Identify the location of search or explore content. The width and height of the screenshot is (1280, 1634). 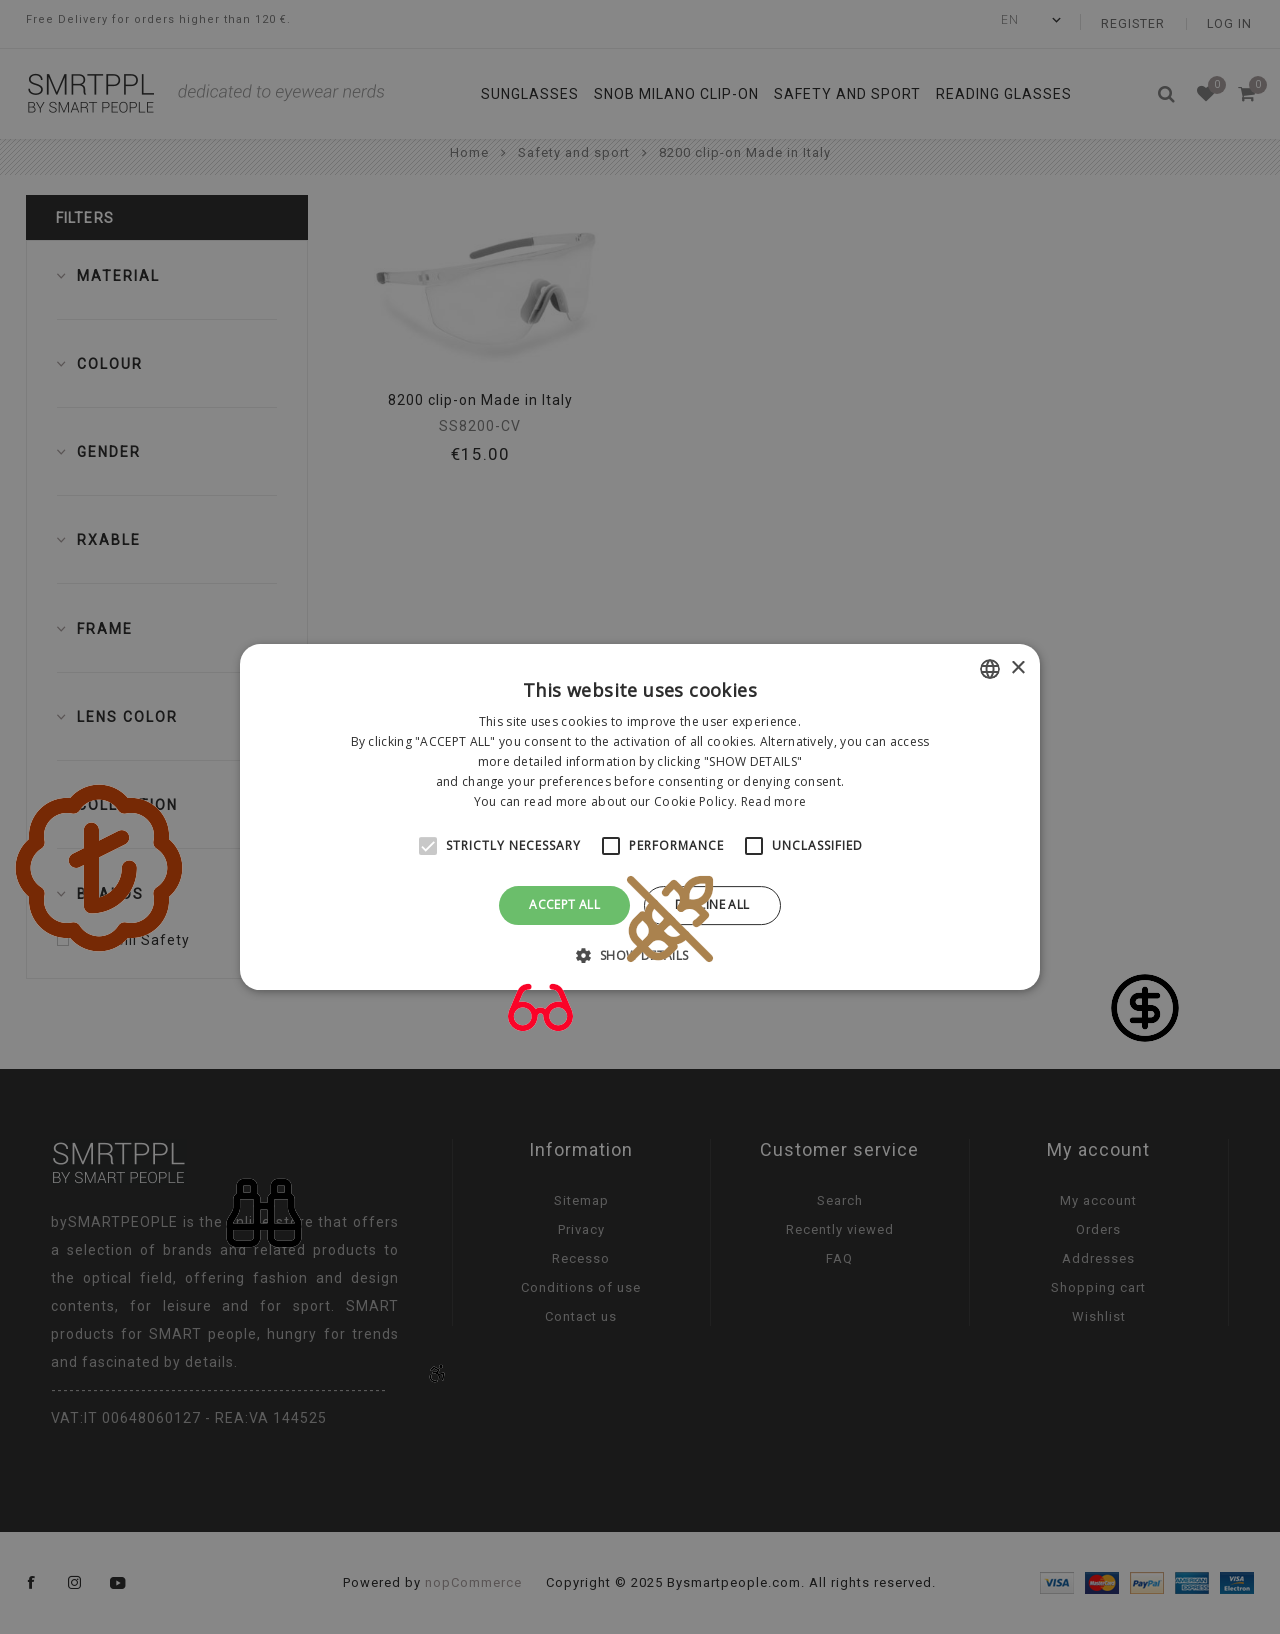
(264, 1213).